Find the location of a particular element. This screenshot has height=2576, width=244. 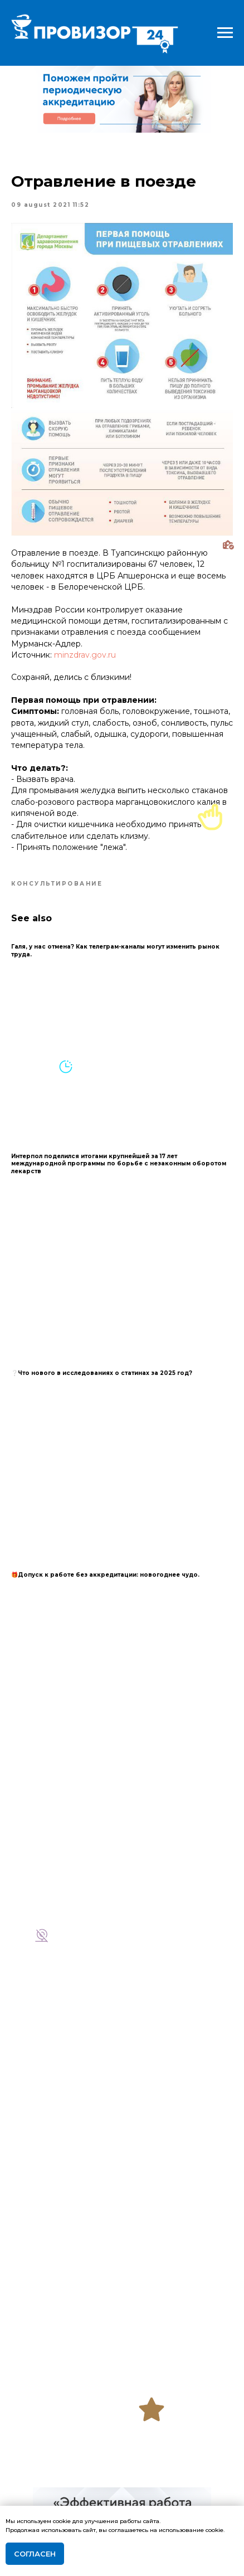

camera is disabled or blocked is located at coordinates (42, 1936).